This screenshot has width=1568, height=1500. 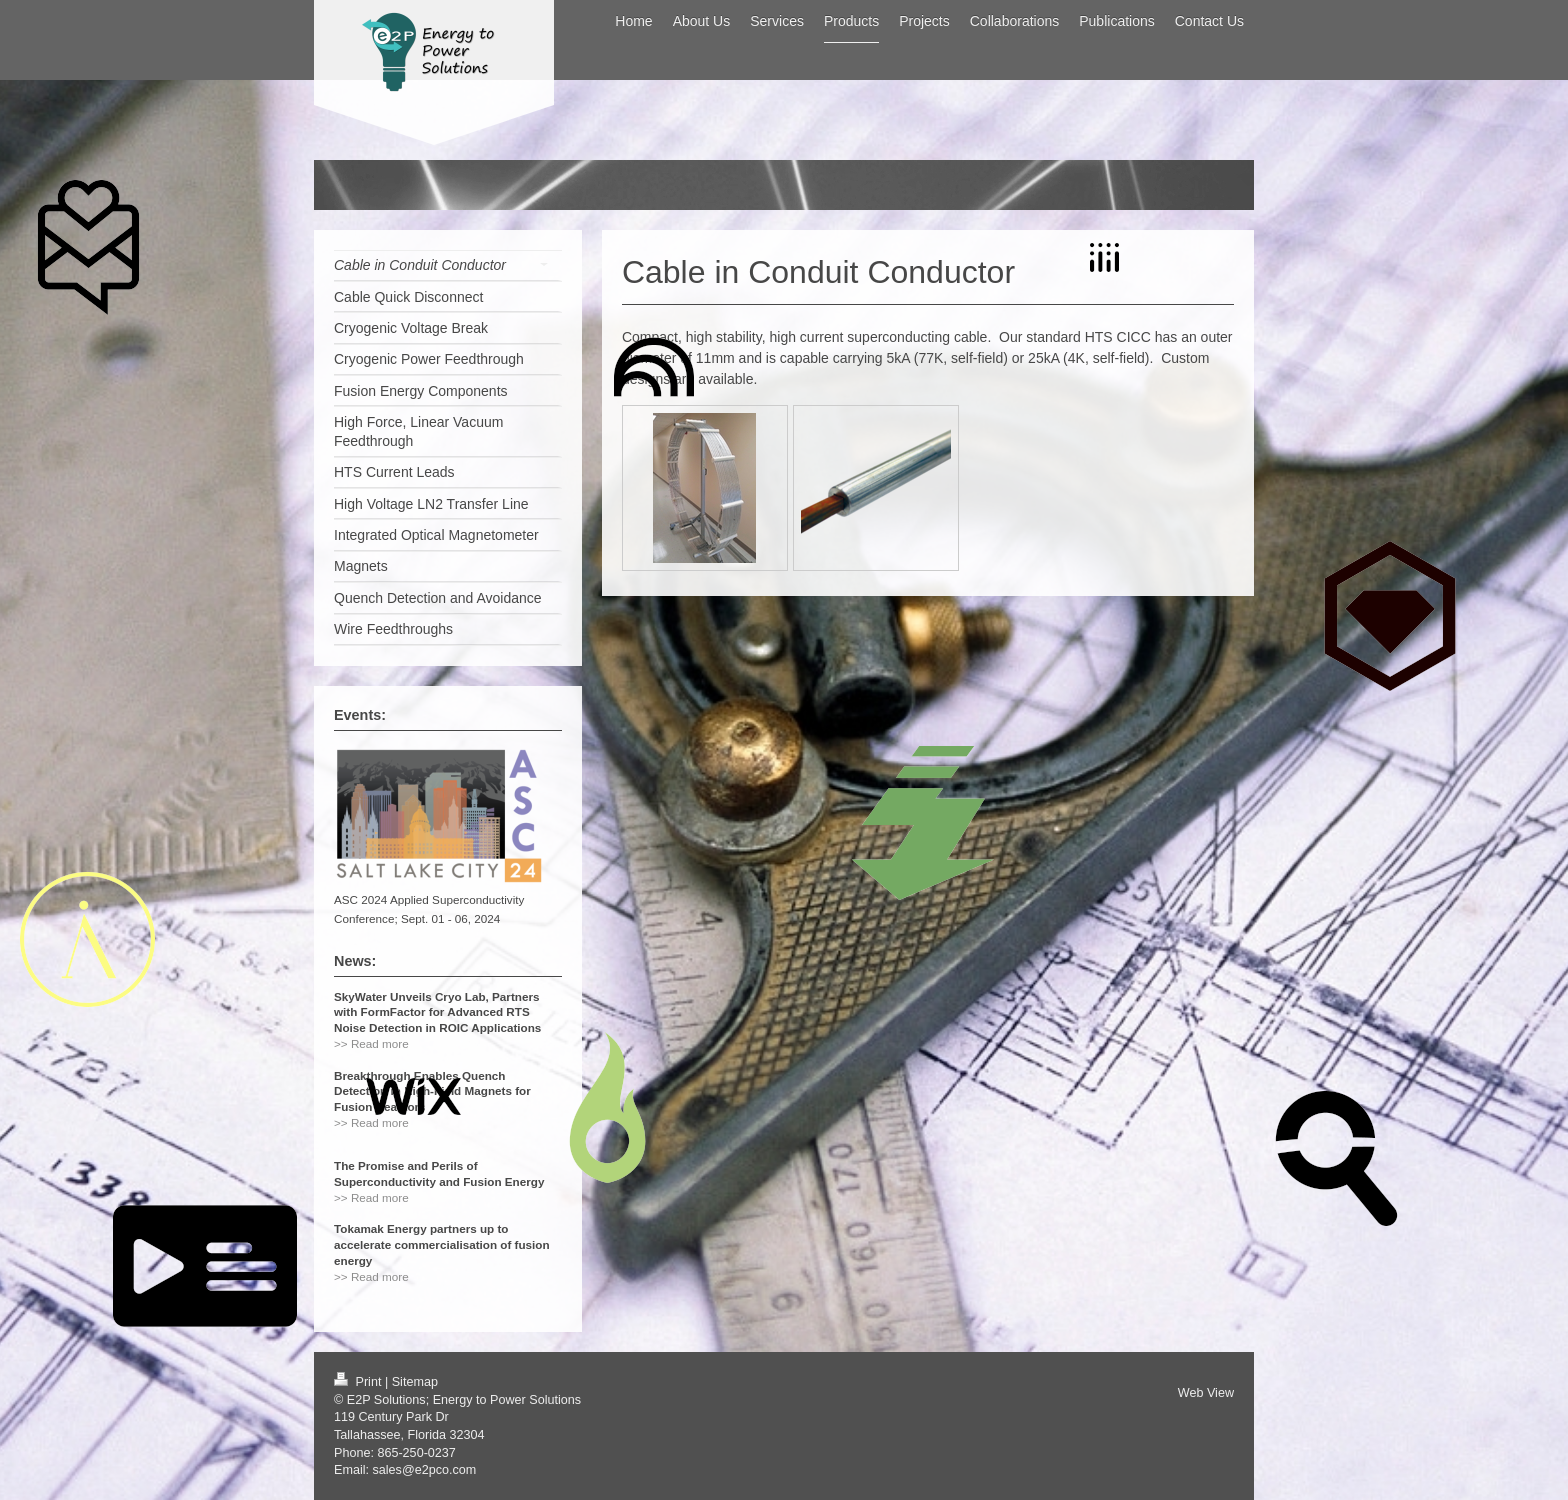 What do you see at coordinates (1336, 1158) in the screenshot?
I see `open Startpage private search engine` at bounding box center [1336, 1158].